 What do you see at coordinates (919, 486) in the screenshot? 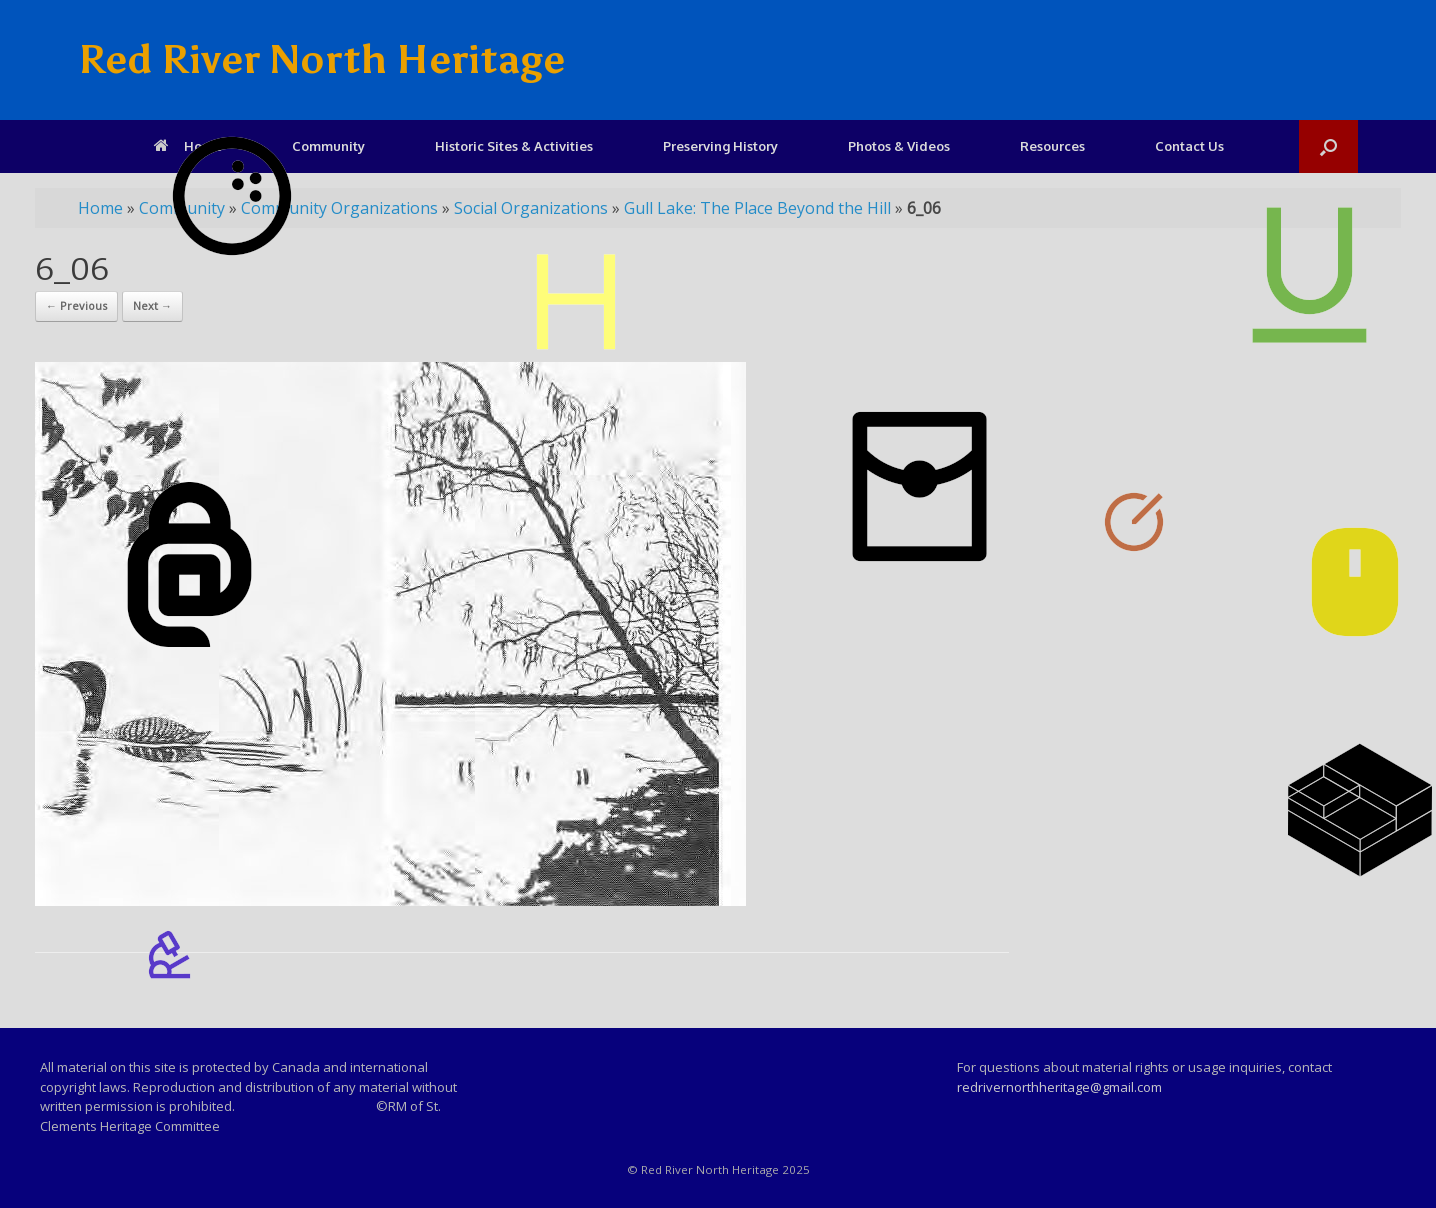
I see `send or receive a red packet (hongbao)` at bounding box center [919, 486].